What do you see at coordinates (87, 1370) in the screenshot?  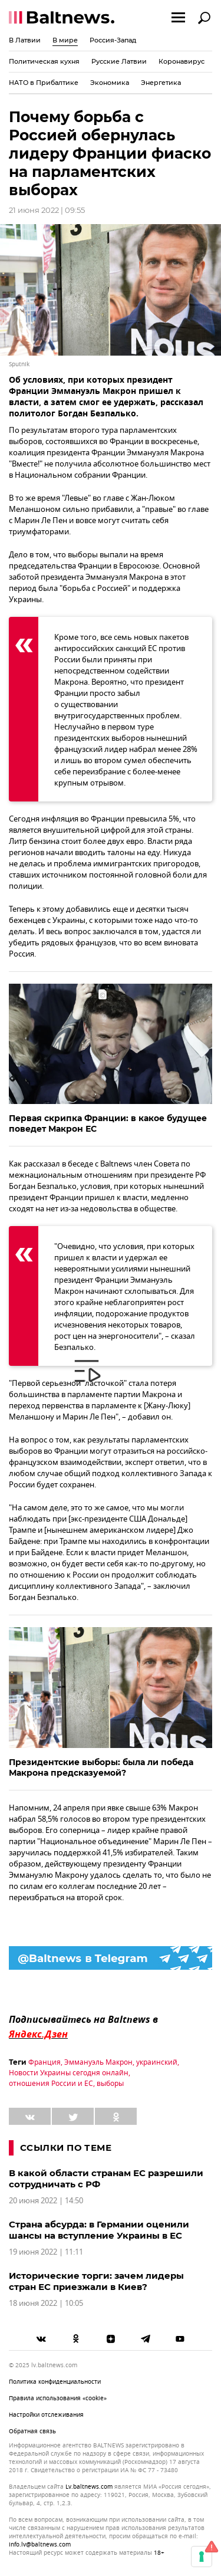 I see `view or manage the play queue` at bounding box center [87, 1370].